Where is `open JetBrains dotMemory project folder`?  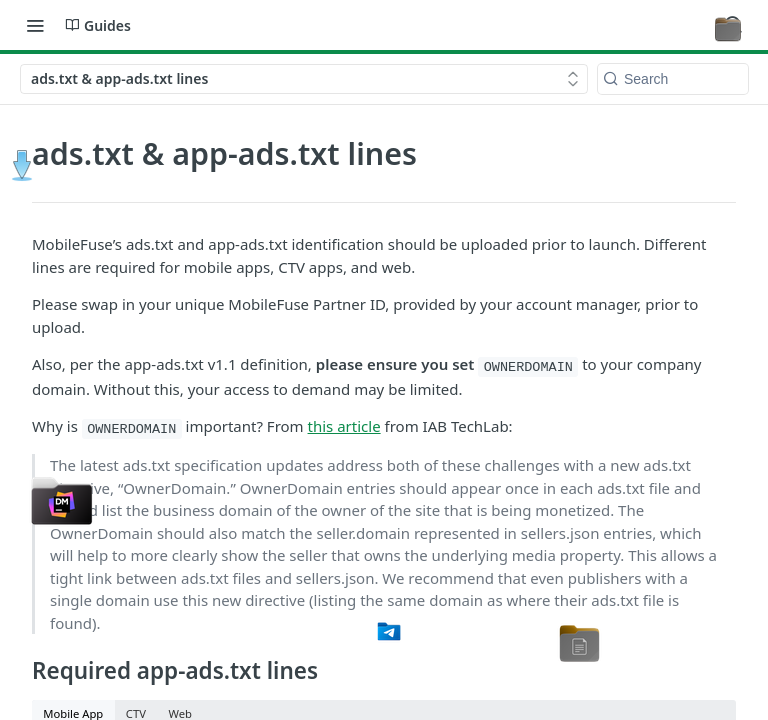 open JetBrains dotMemory project folder is located at coordinates (61, 502).